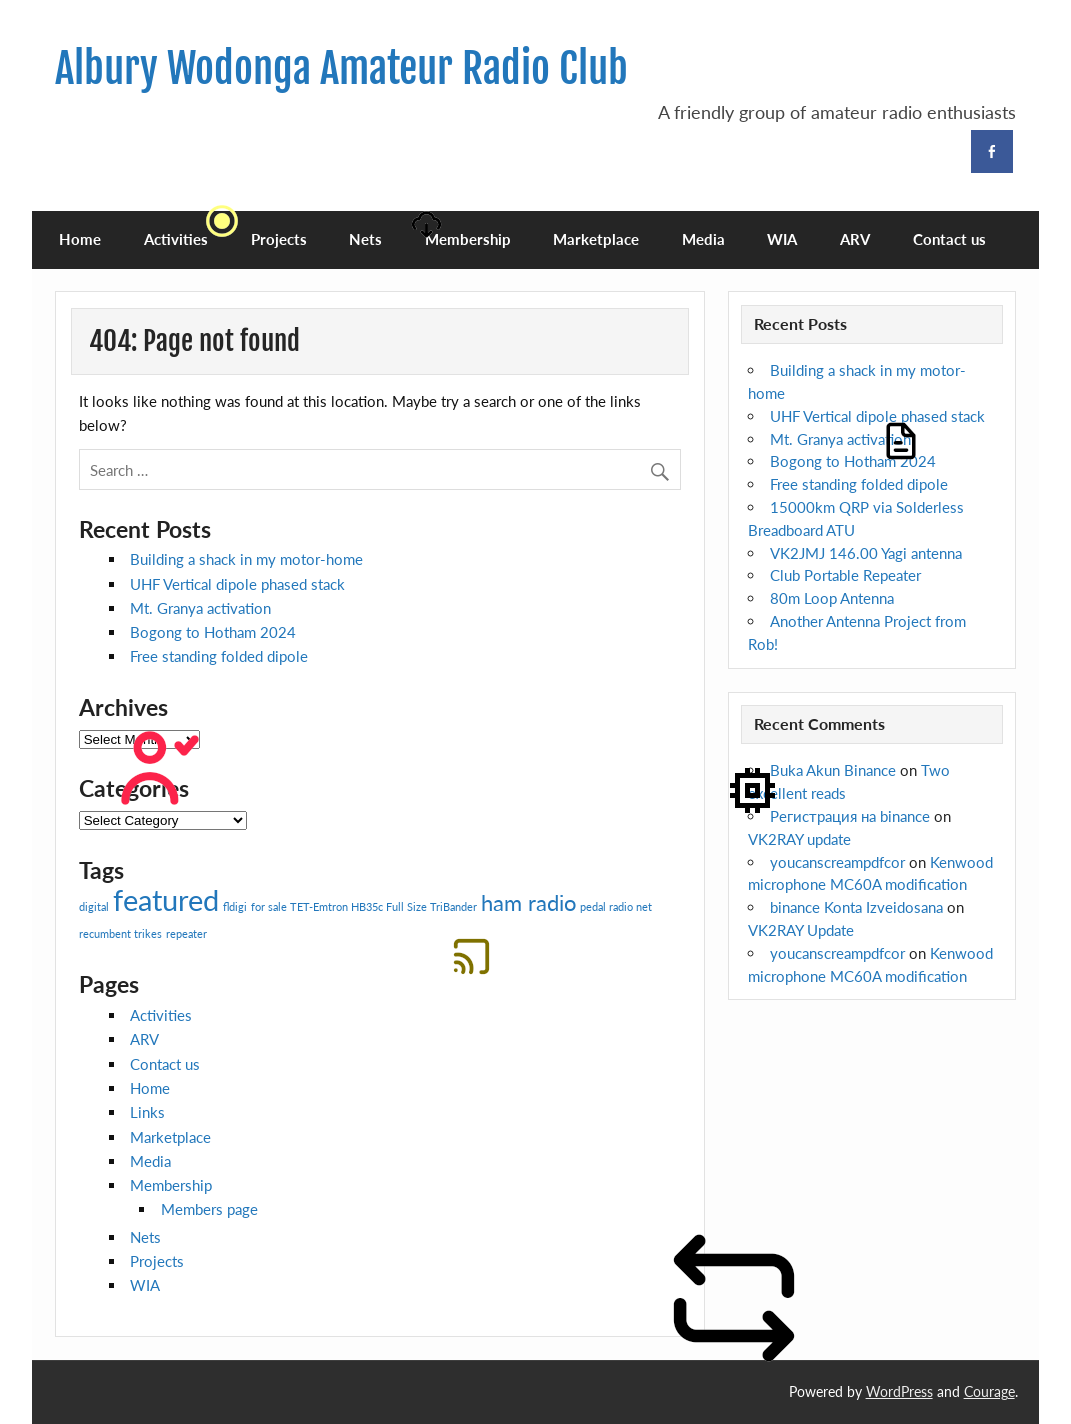  I want to click on download file from cloud storage, so click(426, 224).